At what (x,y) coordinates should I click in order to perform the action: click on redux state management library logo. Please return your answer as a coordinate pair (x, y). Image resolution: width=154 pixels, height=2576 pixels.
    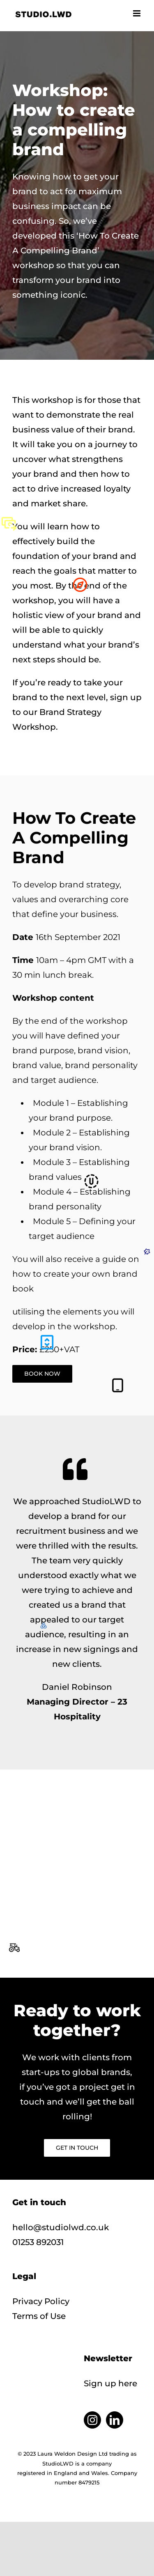
    Looking at the image, I should click on (44, 1626).